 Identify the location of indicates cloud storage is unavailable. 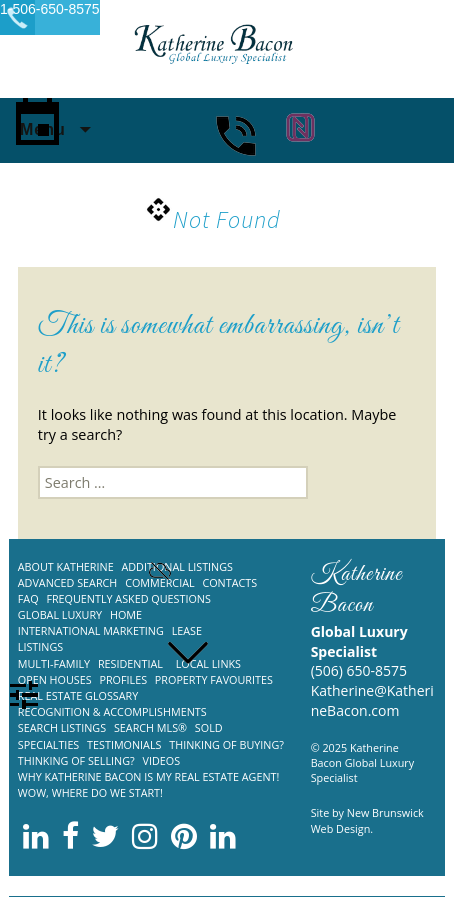
(160, 571).